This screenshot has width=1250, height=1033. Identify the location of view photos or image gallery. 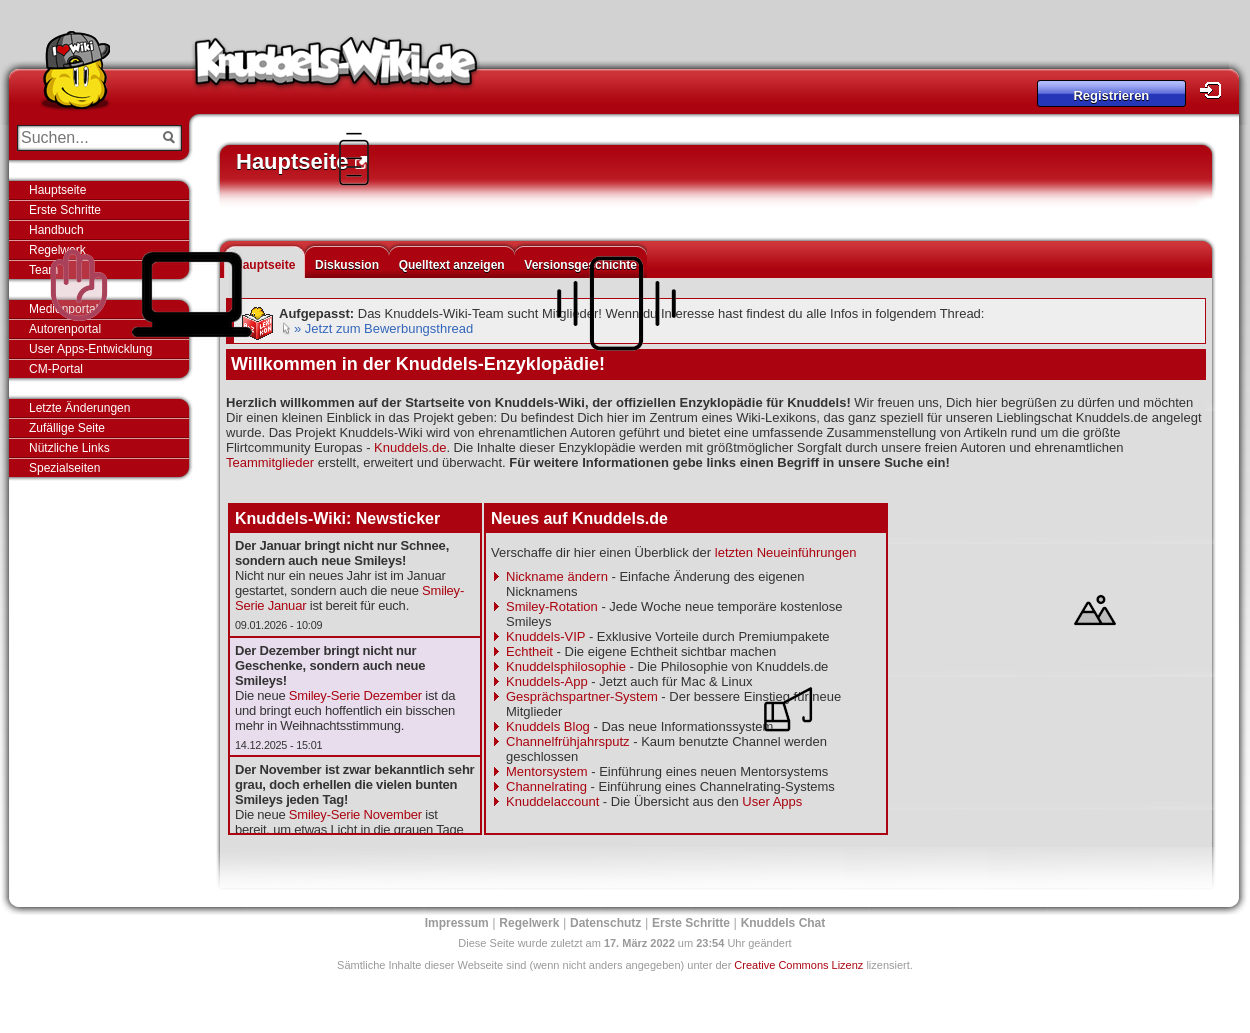
(1095, 612).